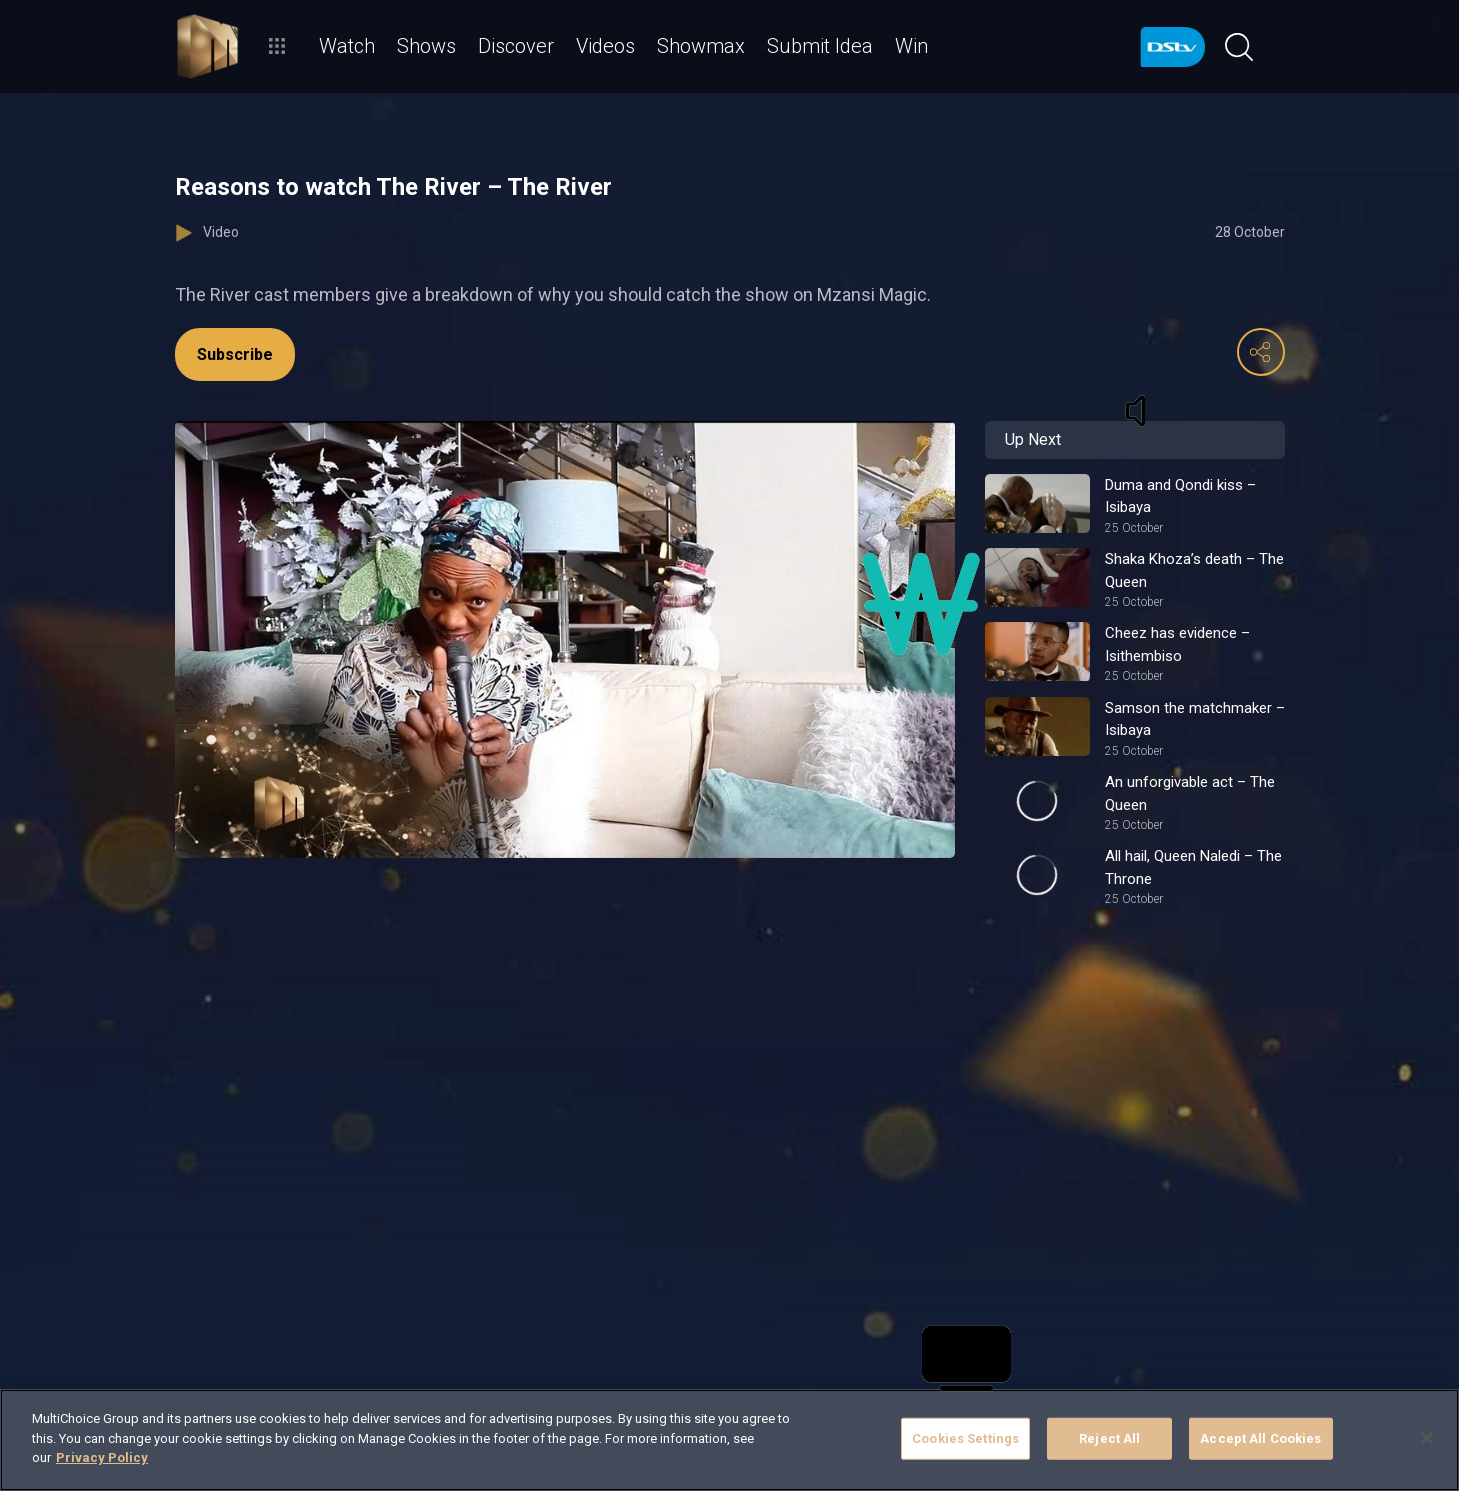 This screenshot has width=1459, height=1491. Describe the element at coordinates (966, 1358) in the screenshot. I see `access tv or streaming content` at that location.